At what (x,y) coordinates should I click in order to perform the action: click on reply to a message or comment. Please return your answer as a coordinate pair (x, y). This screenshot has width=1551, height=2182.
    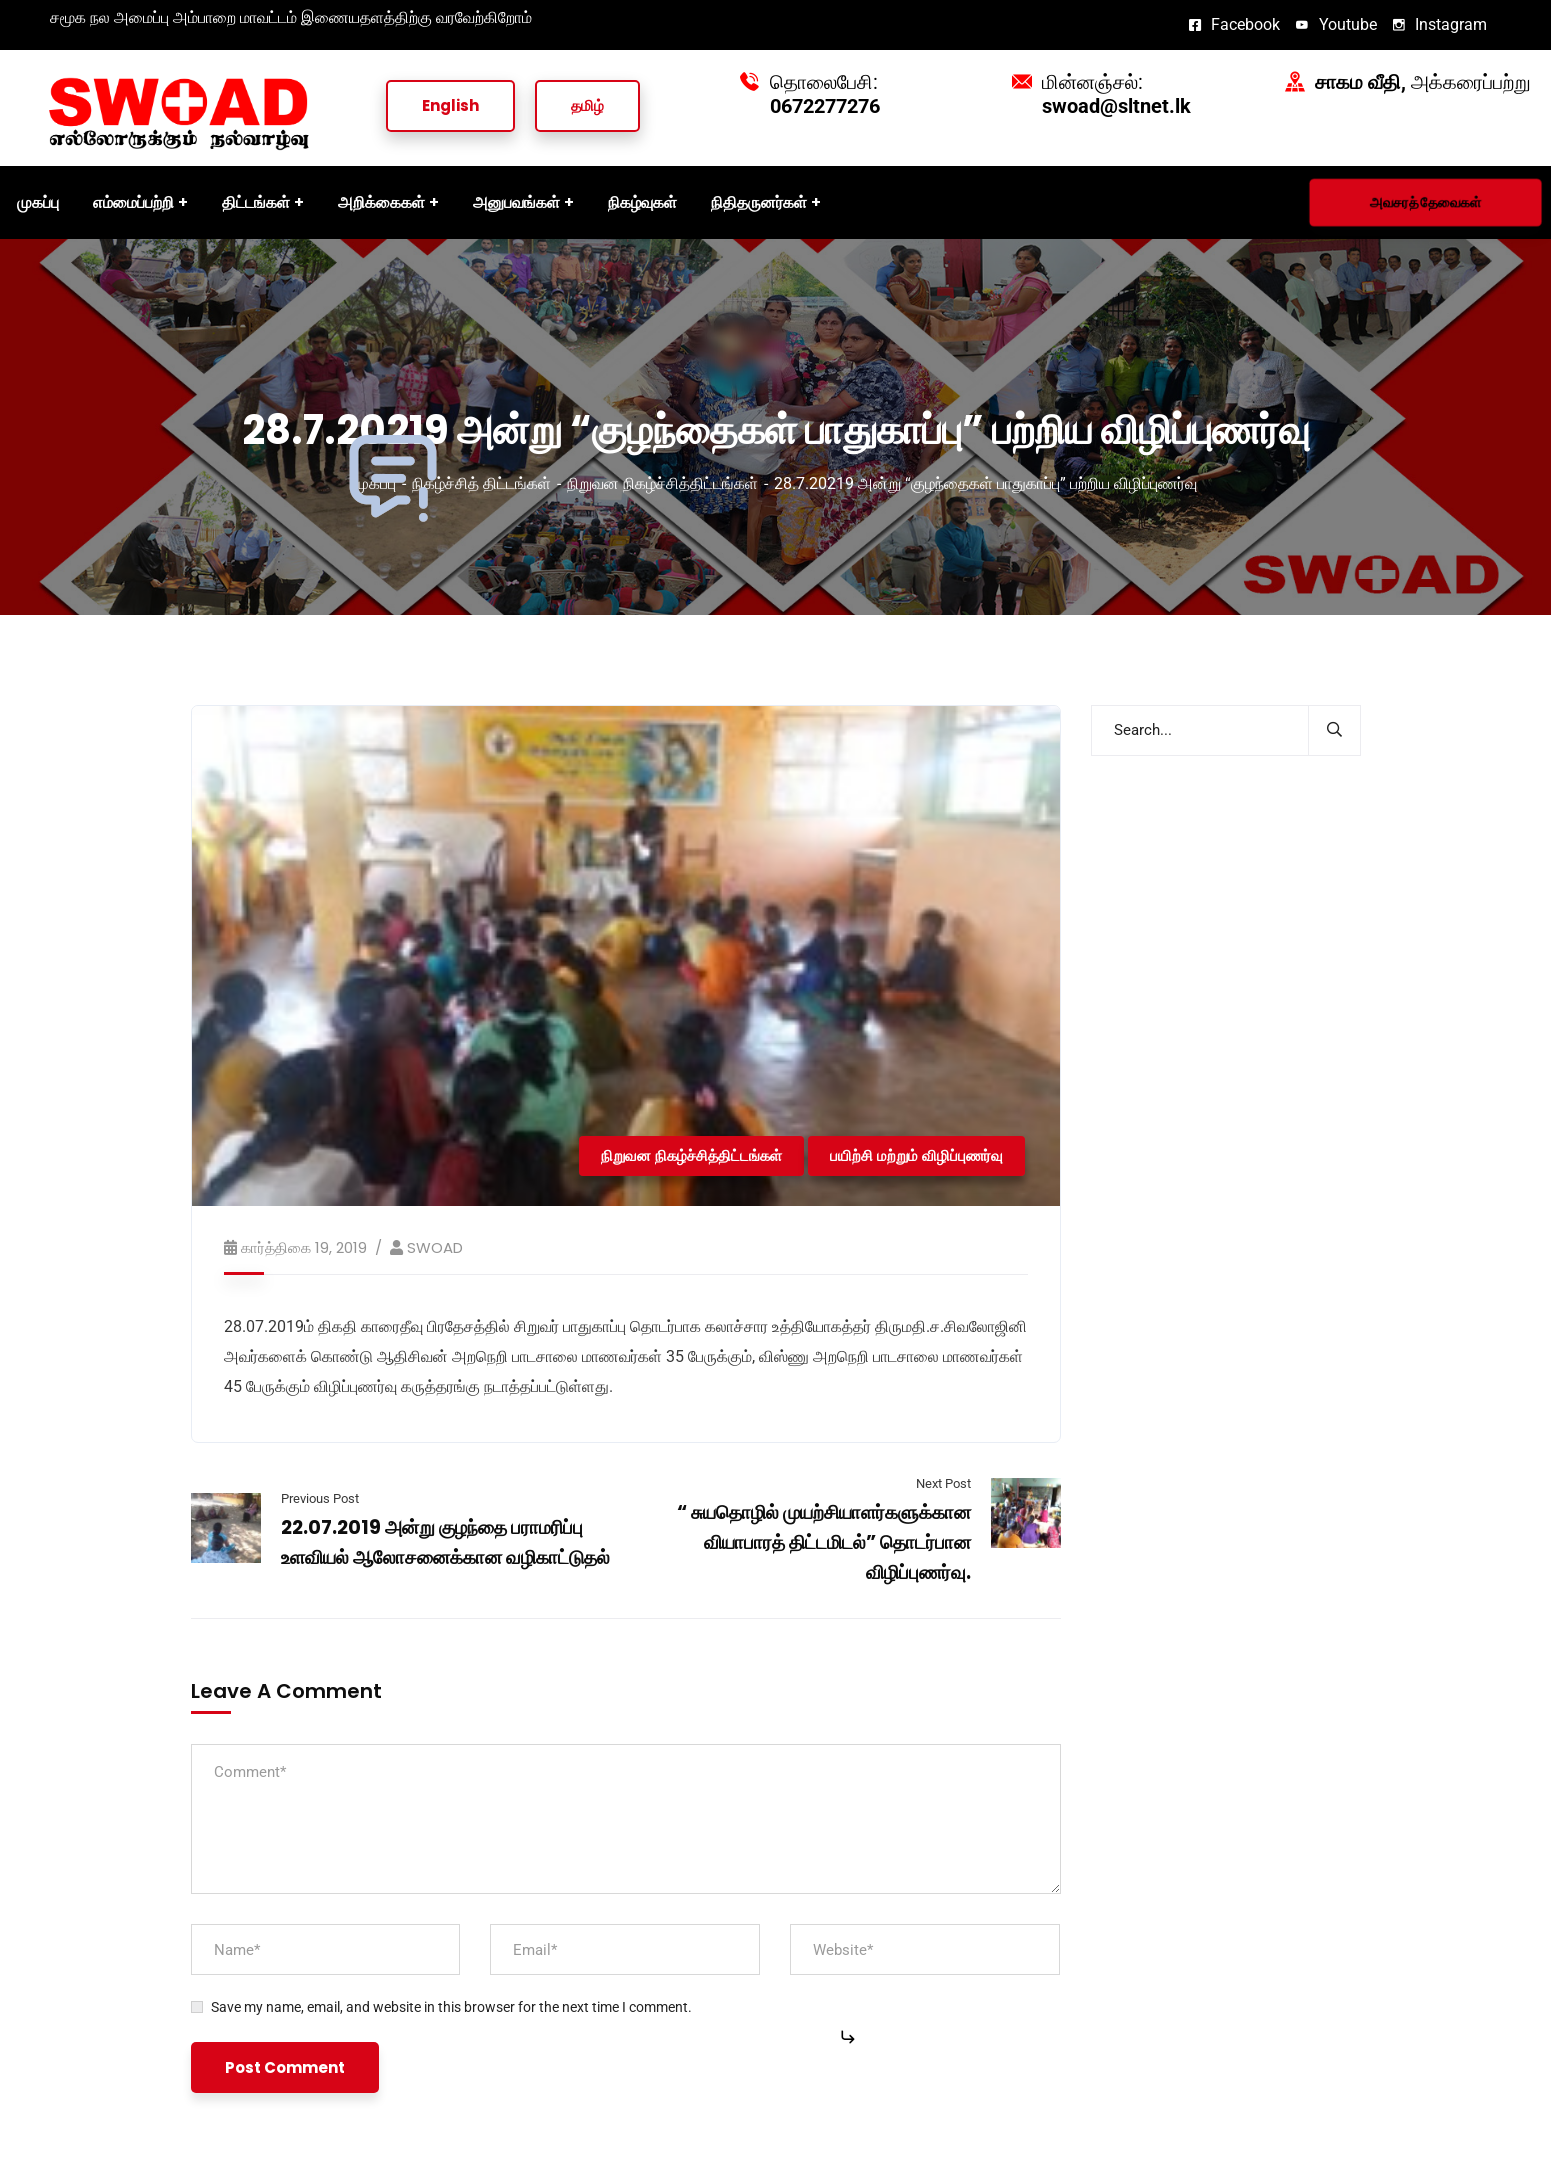
    Looking at the image, I should click on (847, 2036).